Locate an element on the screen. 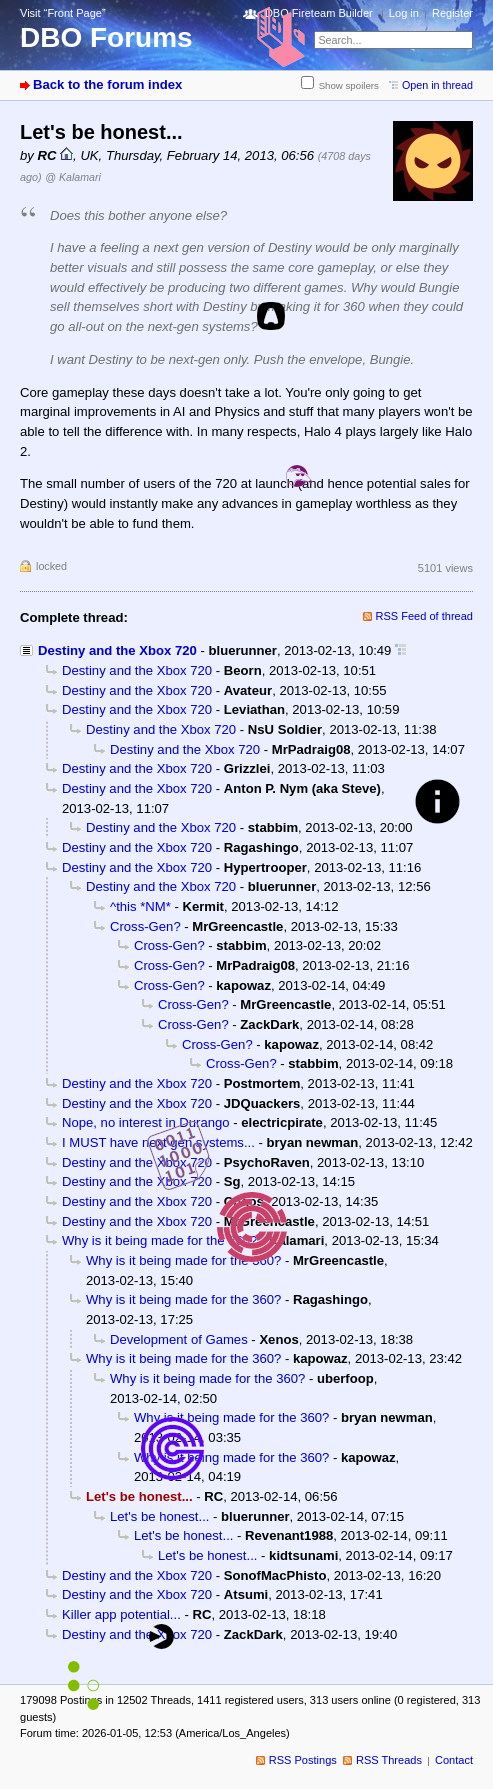 The width and height of the screenshot is (493, 1789). open pastebin website or app is located at coordinates (178, 1155).